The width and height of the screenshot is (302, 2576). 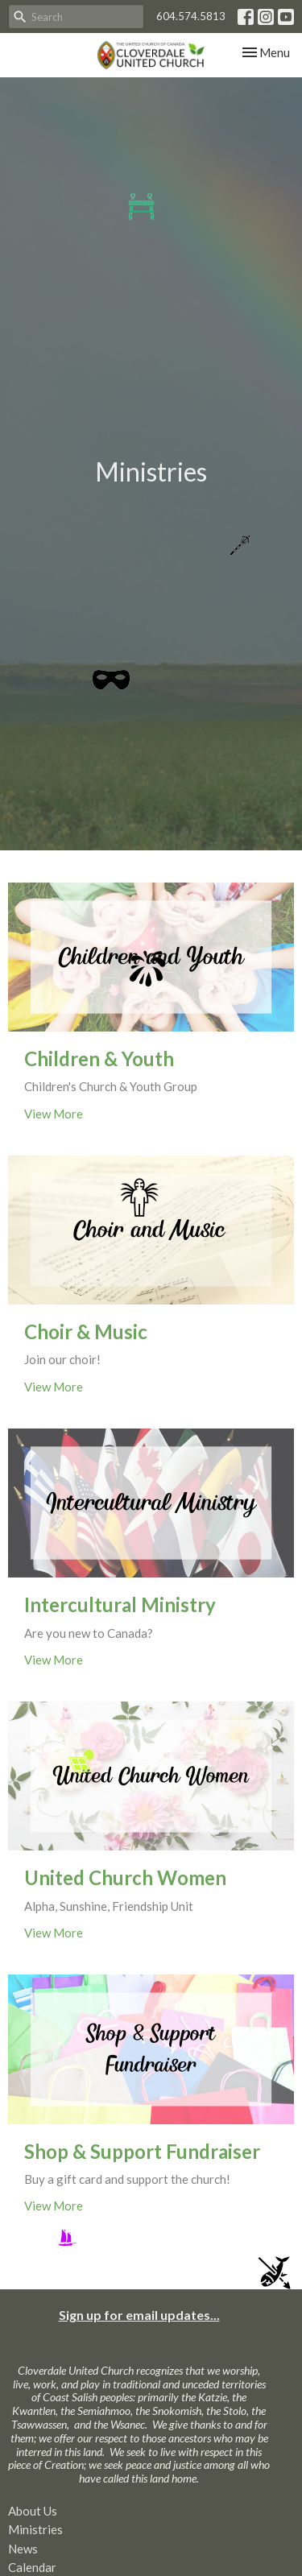 What do you see at coordinates (139, 1197) in the screenshot?
I see `select octopus-human hybrid character` at bounding box center [139, 1197].